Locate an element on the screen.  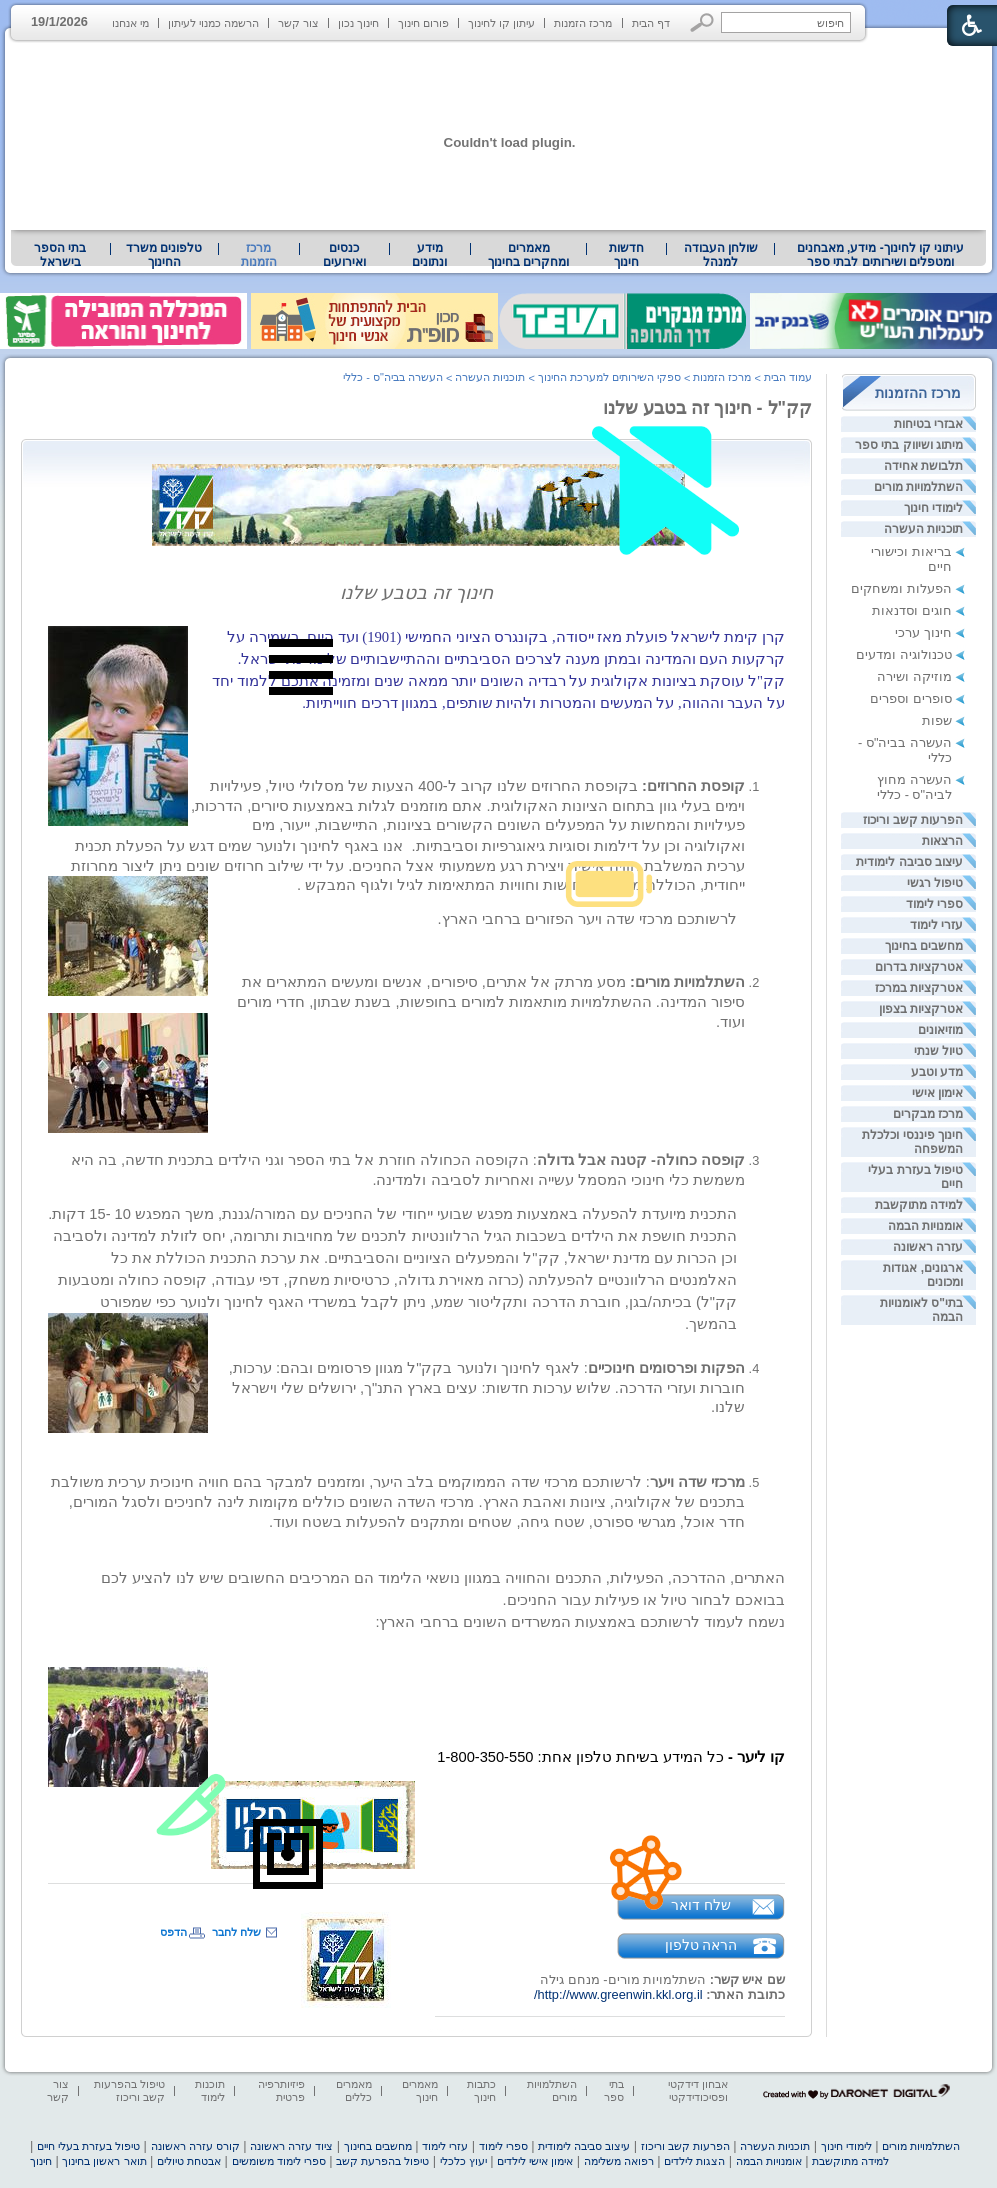
tap to enable nfc connectivity is located at coordinates (288, 1854).